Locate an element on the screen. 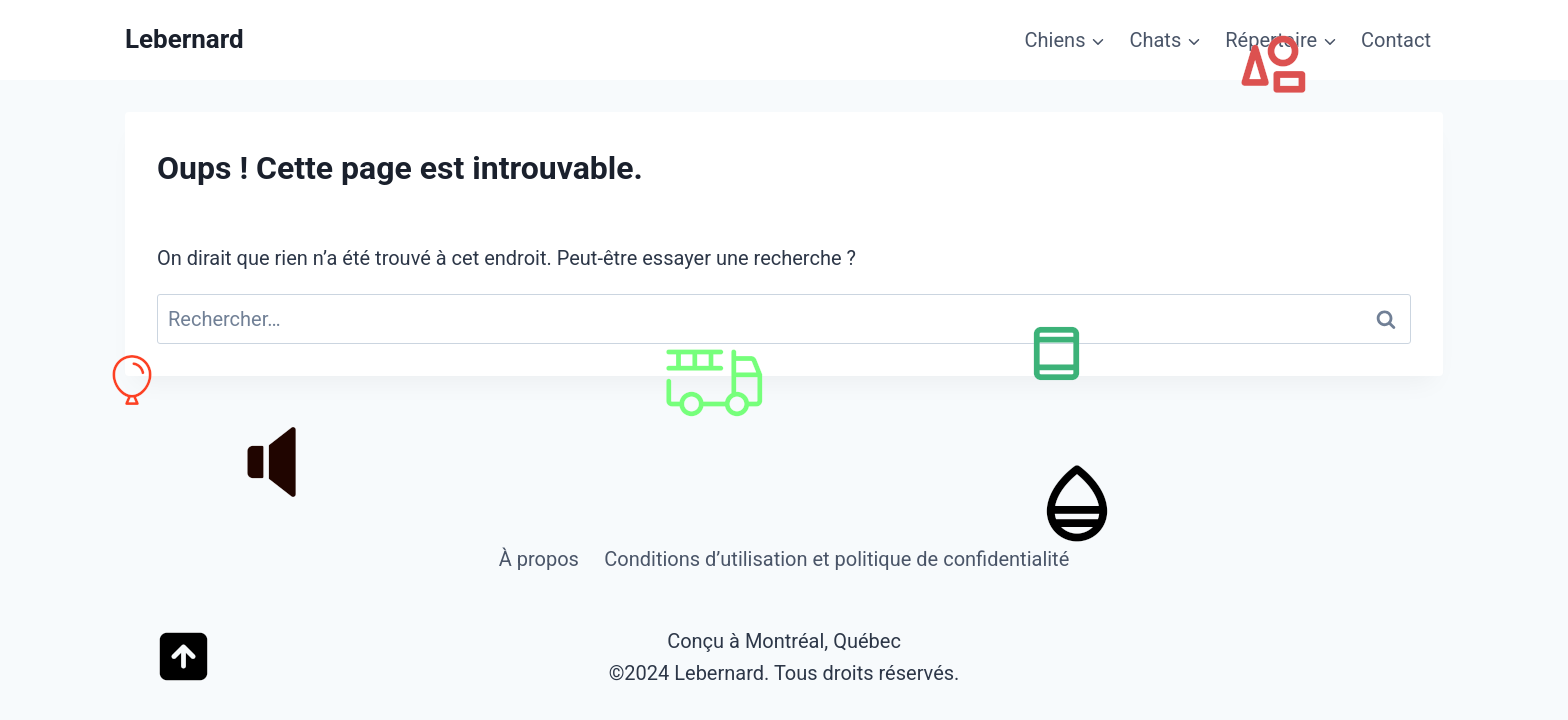 This screenshot has width=1568, height=720. access emergency services information is located at coordinates (711, 378).